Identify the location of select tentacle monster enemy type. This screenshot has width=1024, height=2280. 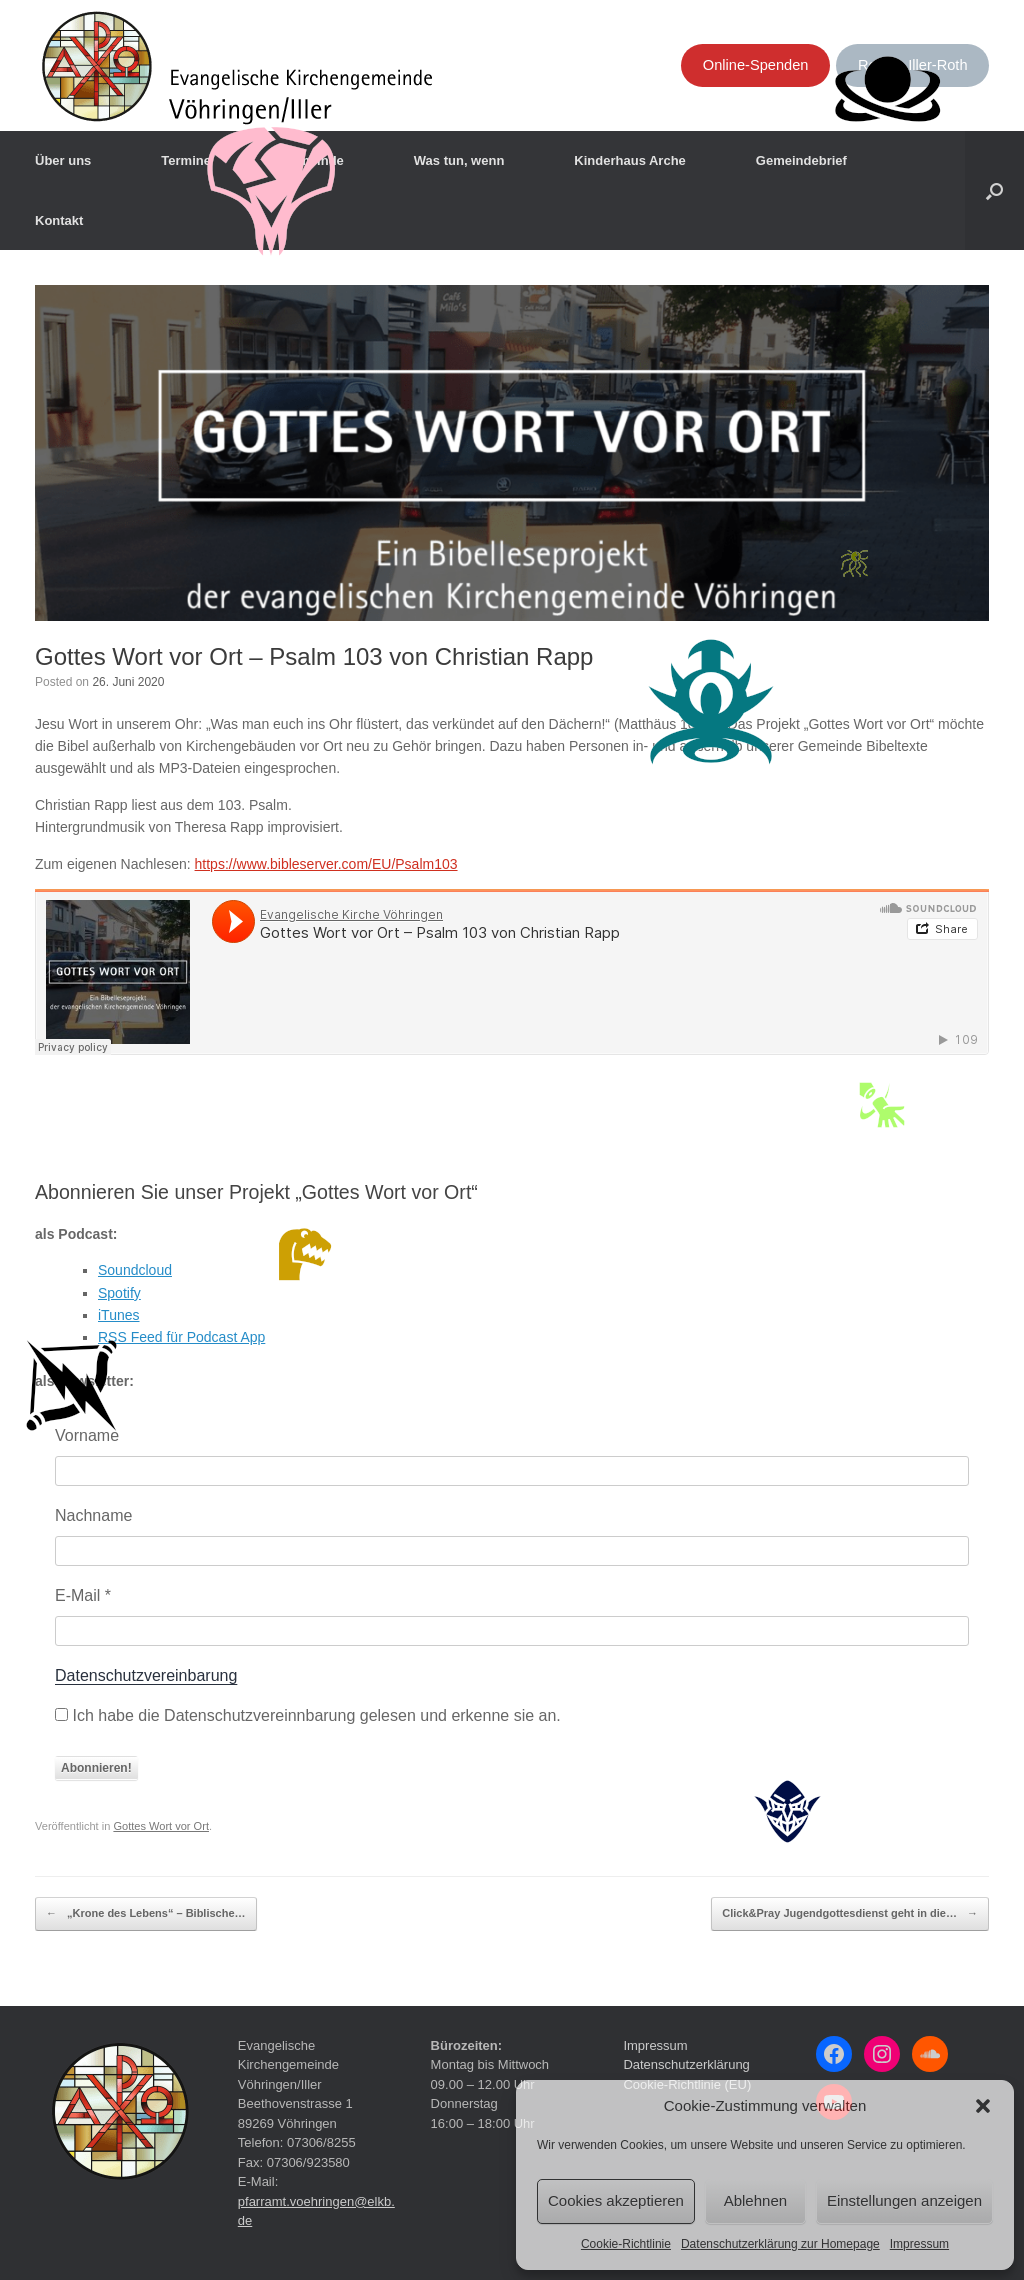
(854, 563).